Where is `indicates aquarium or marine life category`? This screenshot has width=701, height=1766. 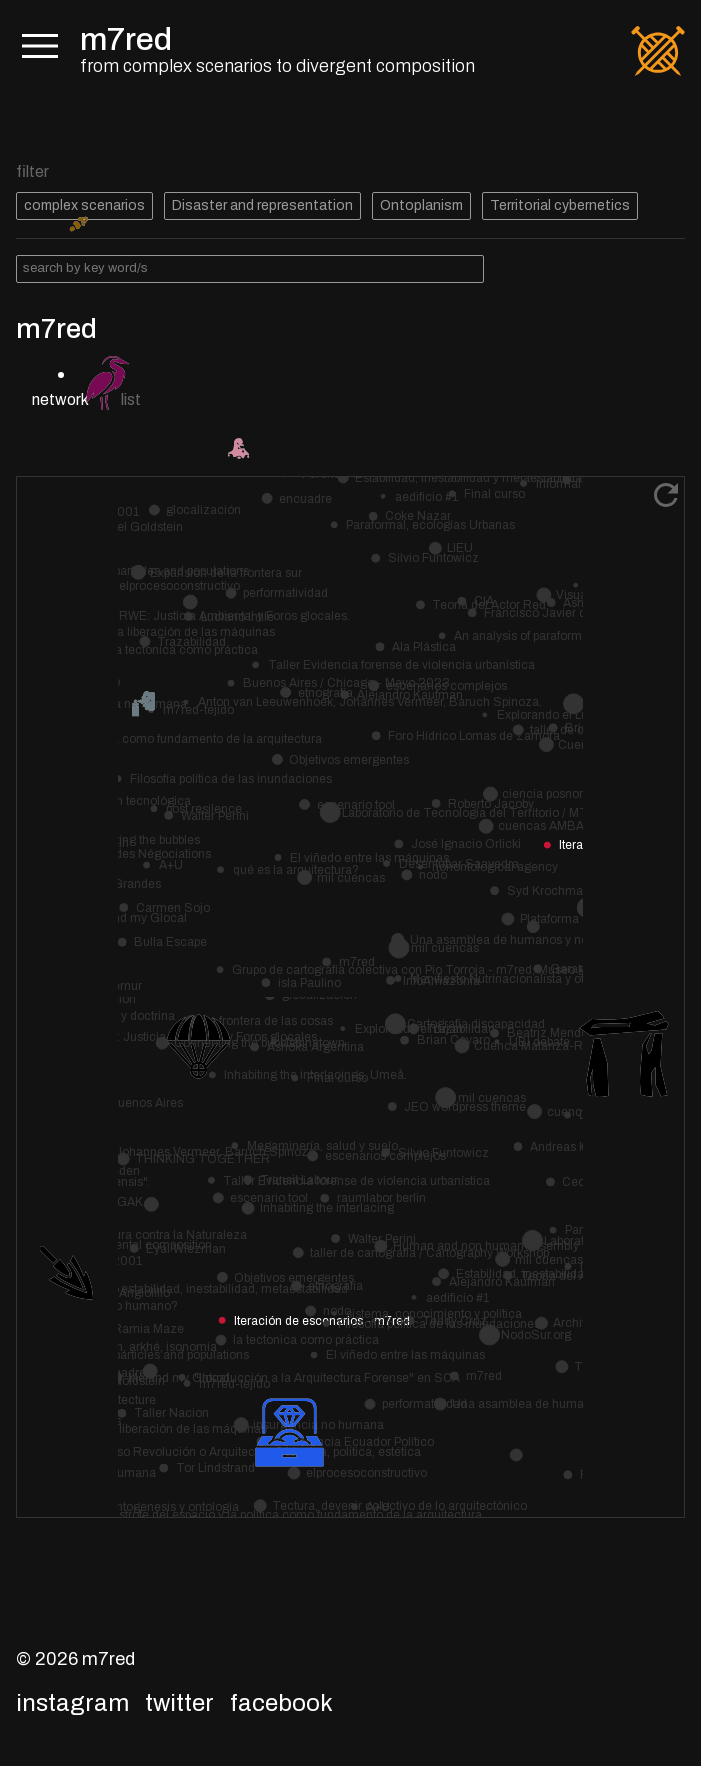 indicates aquarium or marine life category is located at coordinates (79, 224).